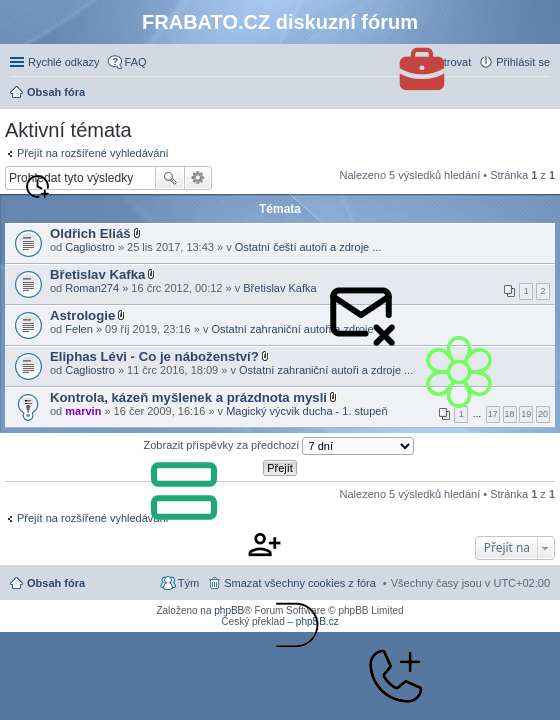  I want to click on access work or business documents, so click(422, 70).